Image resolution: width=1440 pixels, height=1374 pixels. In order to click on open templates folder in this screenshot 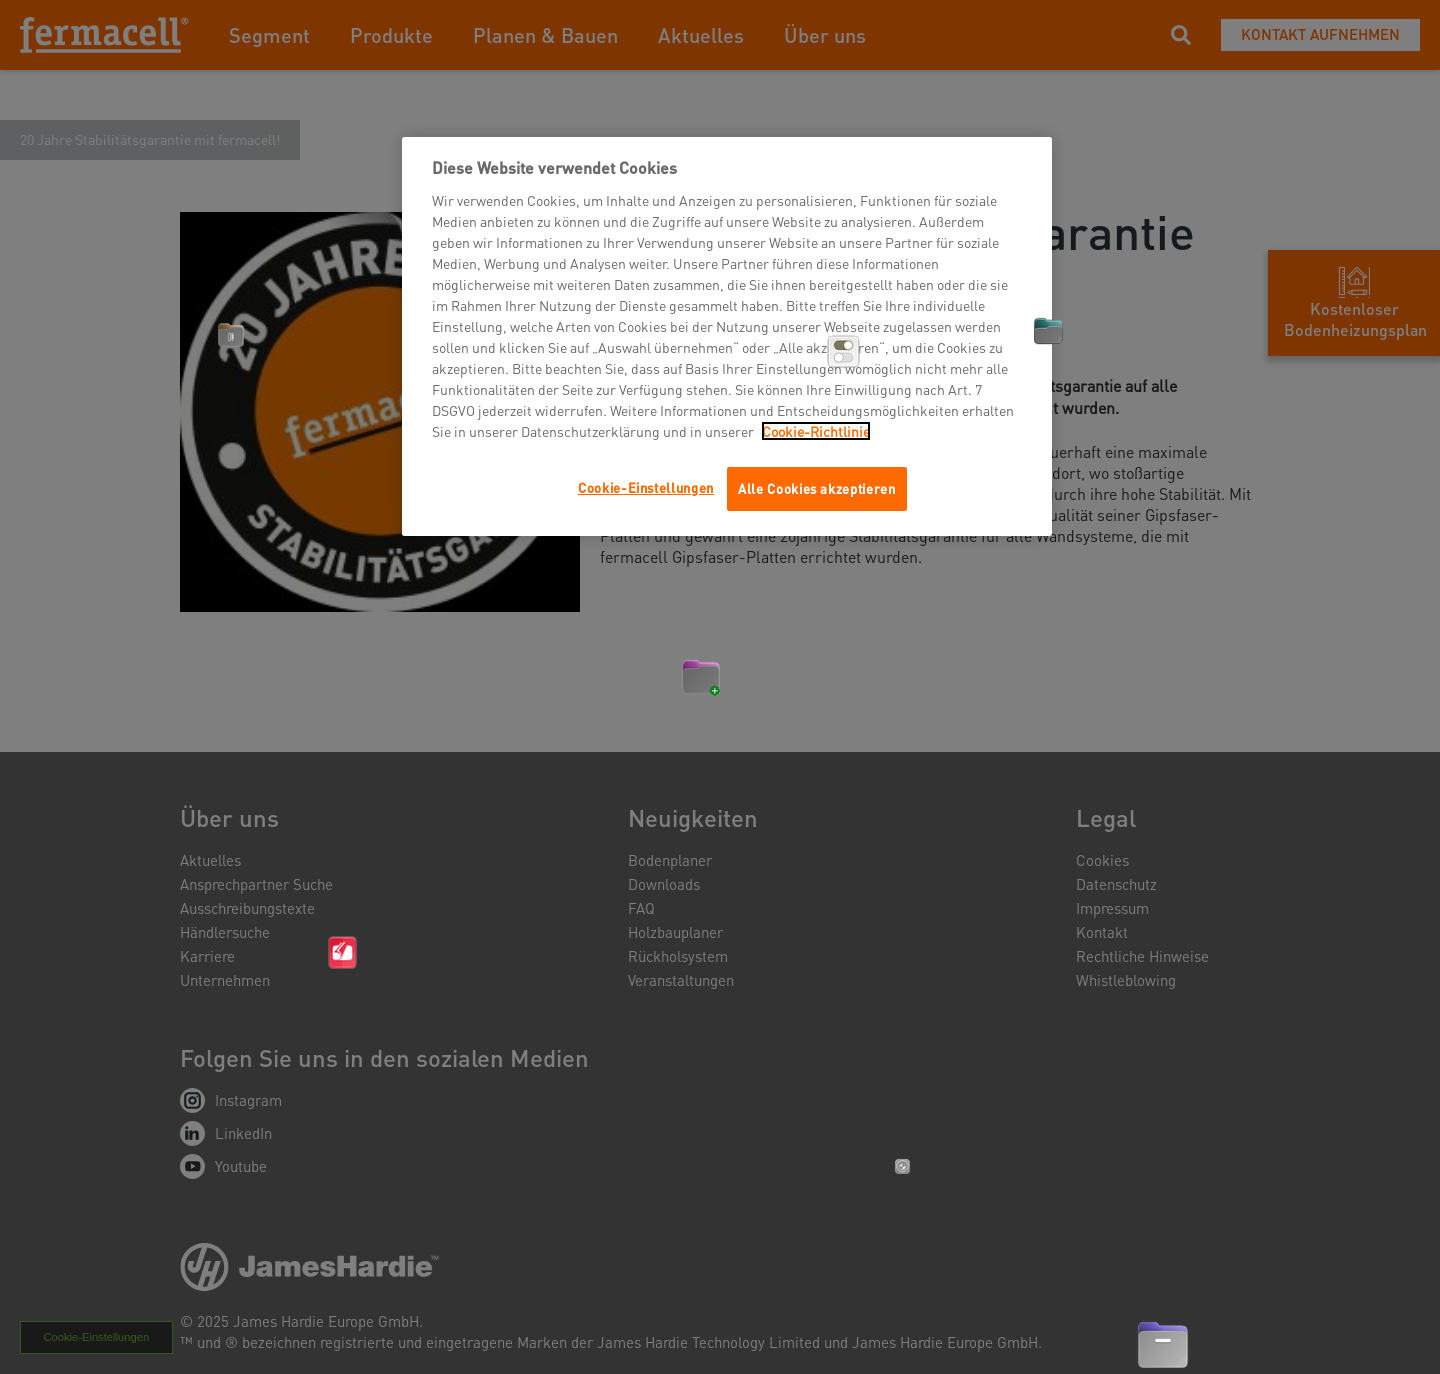, I will do `click(231, 335)`.